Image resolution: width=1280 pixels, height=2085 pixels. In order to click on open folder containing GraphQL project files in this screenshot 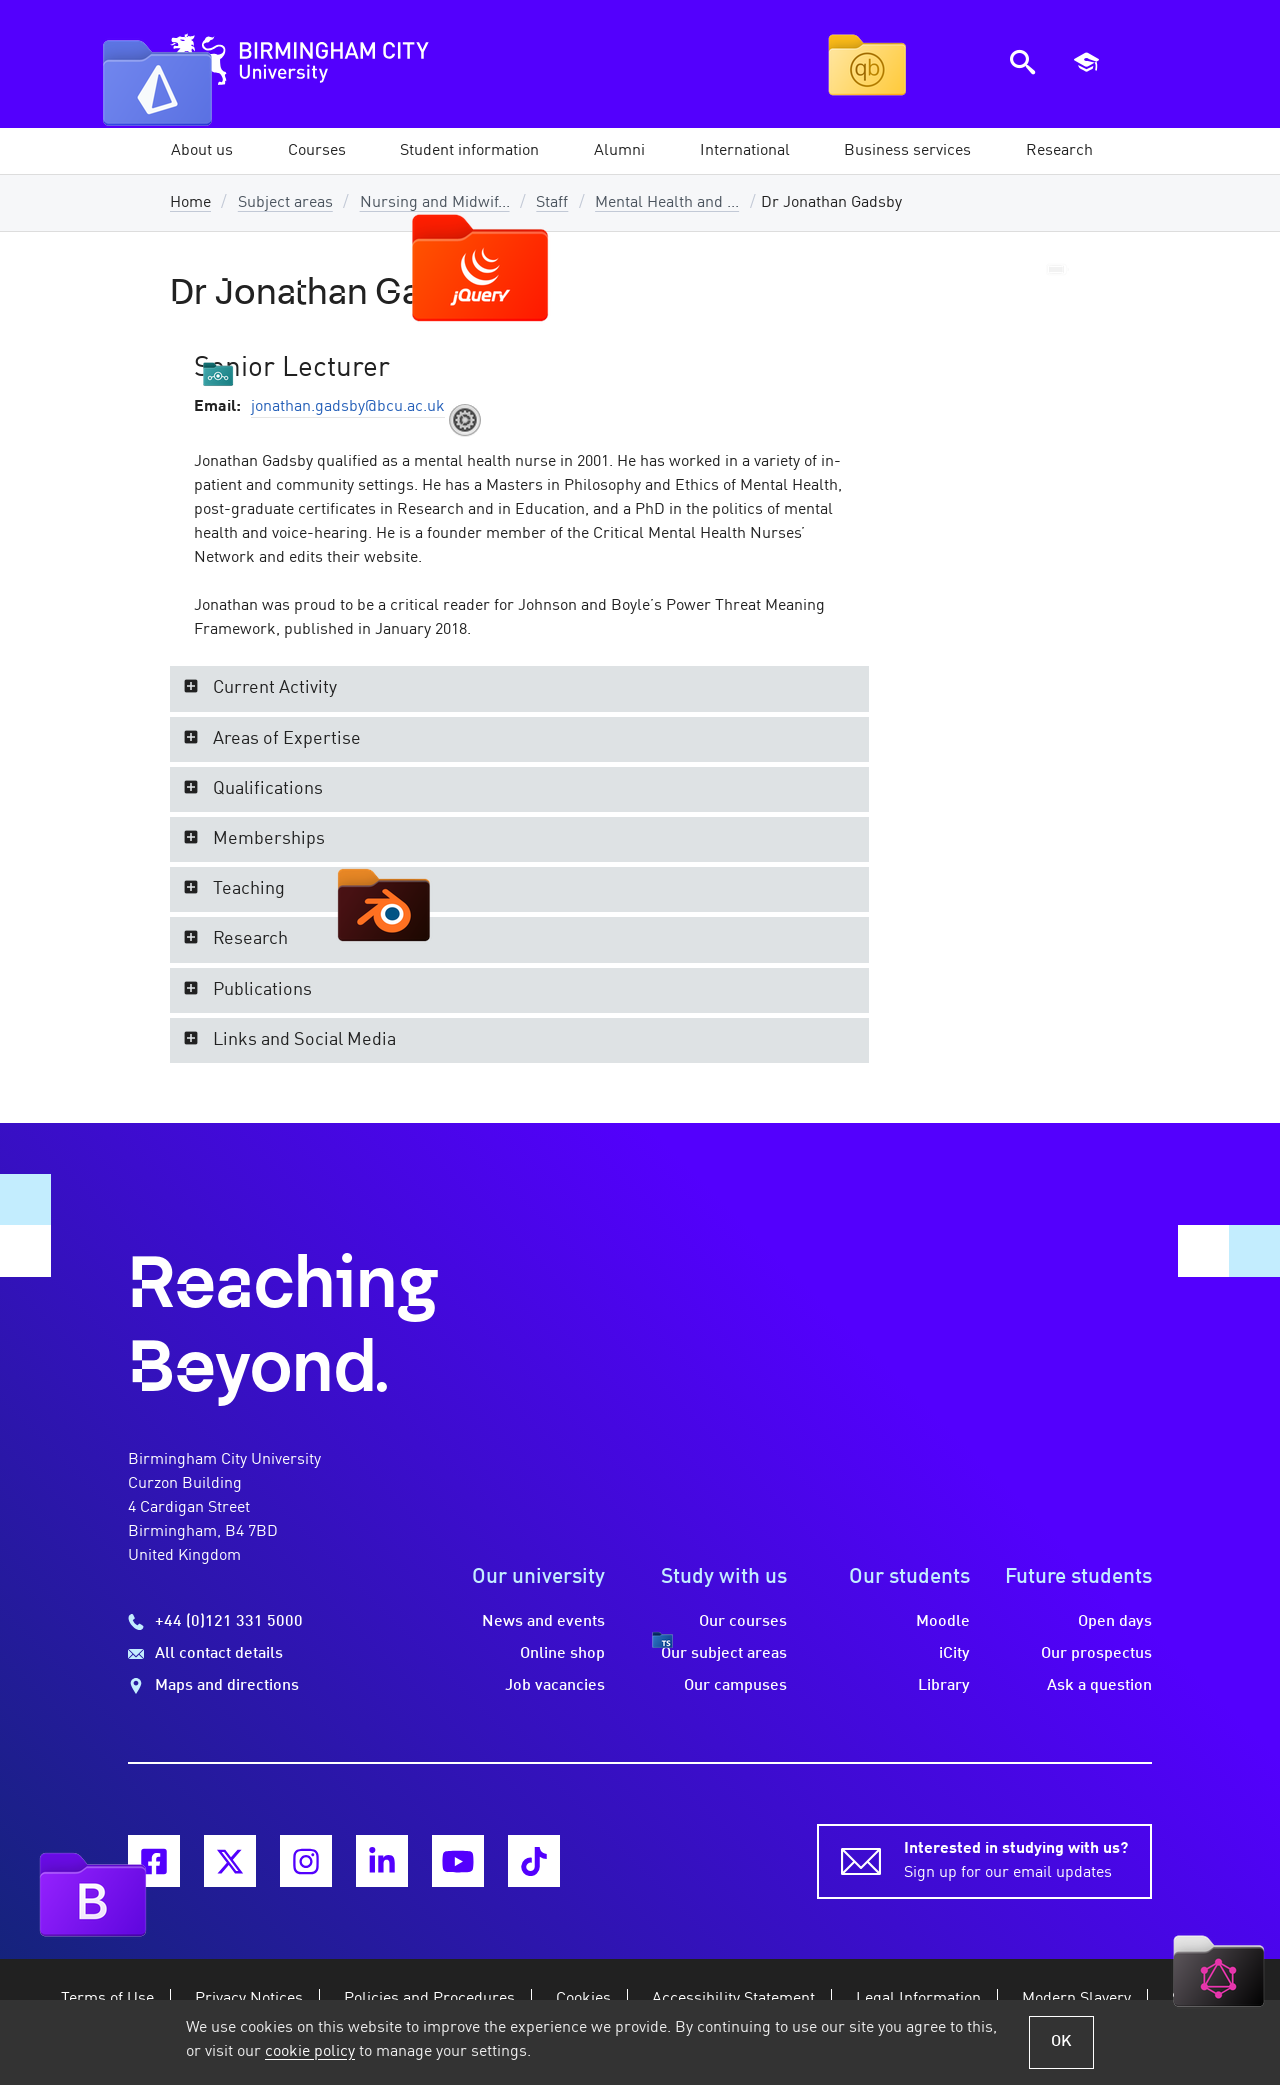, I will do `click(1218, 1973)`.